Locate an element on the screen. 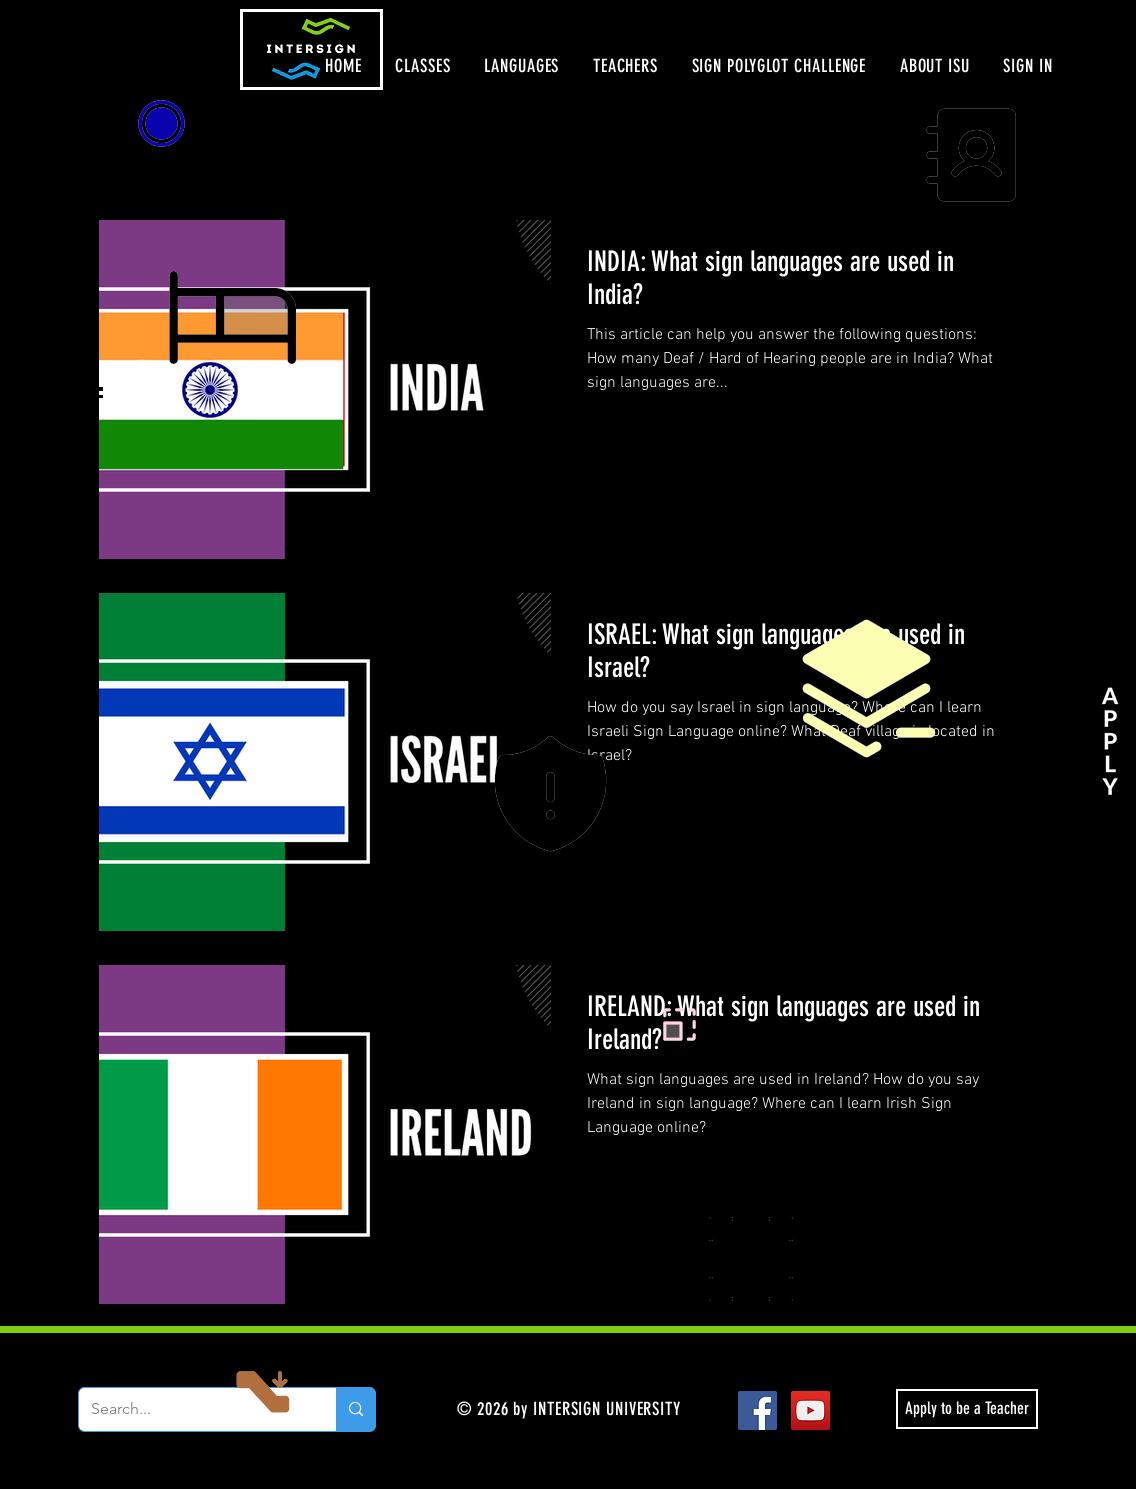 Image resolution: width=1136 pixels, height=1489 pixels. indicates escalator going down is located at coordinates (263, 1392).